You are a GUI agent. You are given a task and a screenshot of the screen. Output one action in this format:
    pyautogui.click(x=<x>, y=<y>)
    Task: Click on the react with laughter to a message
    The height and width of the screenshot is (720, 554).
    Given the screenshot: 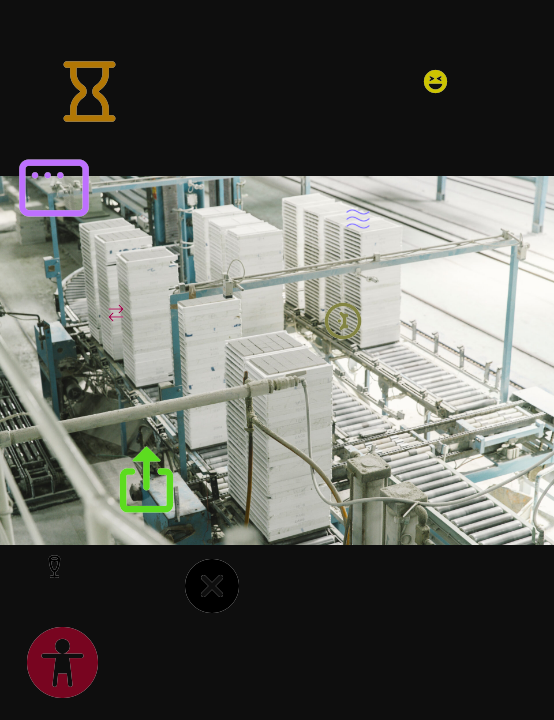 What is the action you would take?
    pyautogui.click(x=435, y=81)
    